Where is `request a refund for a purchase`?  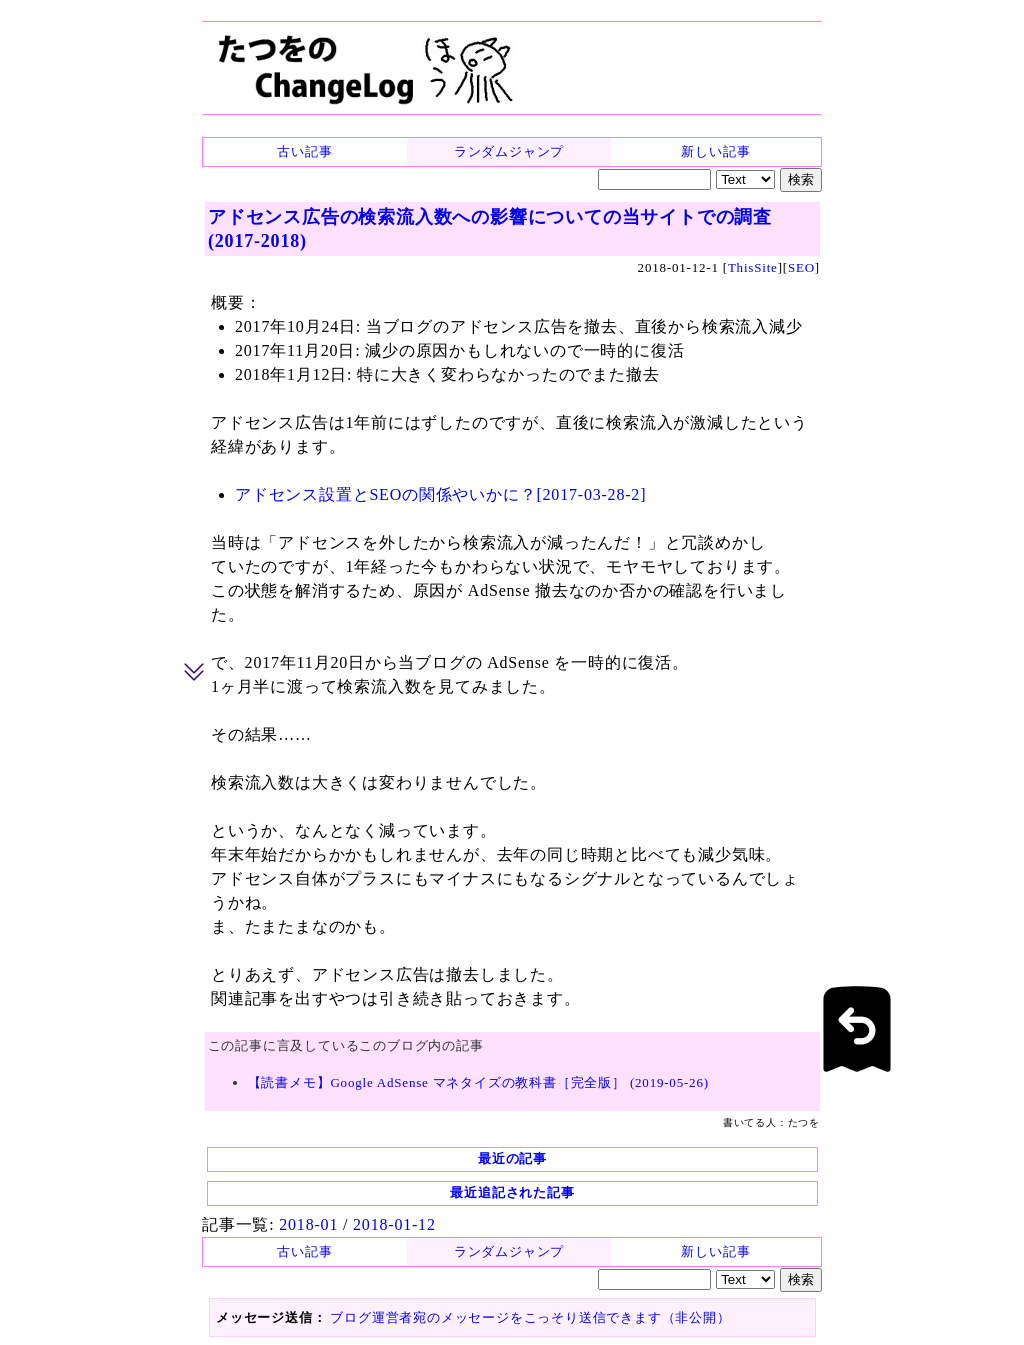 request a refund for a purchase is located at coordinates (857, 1029).